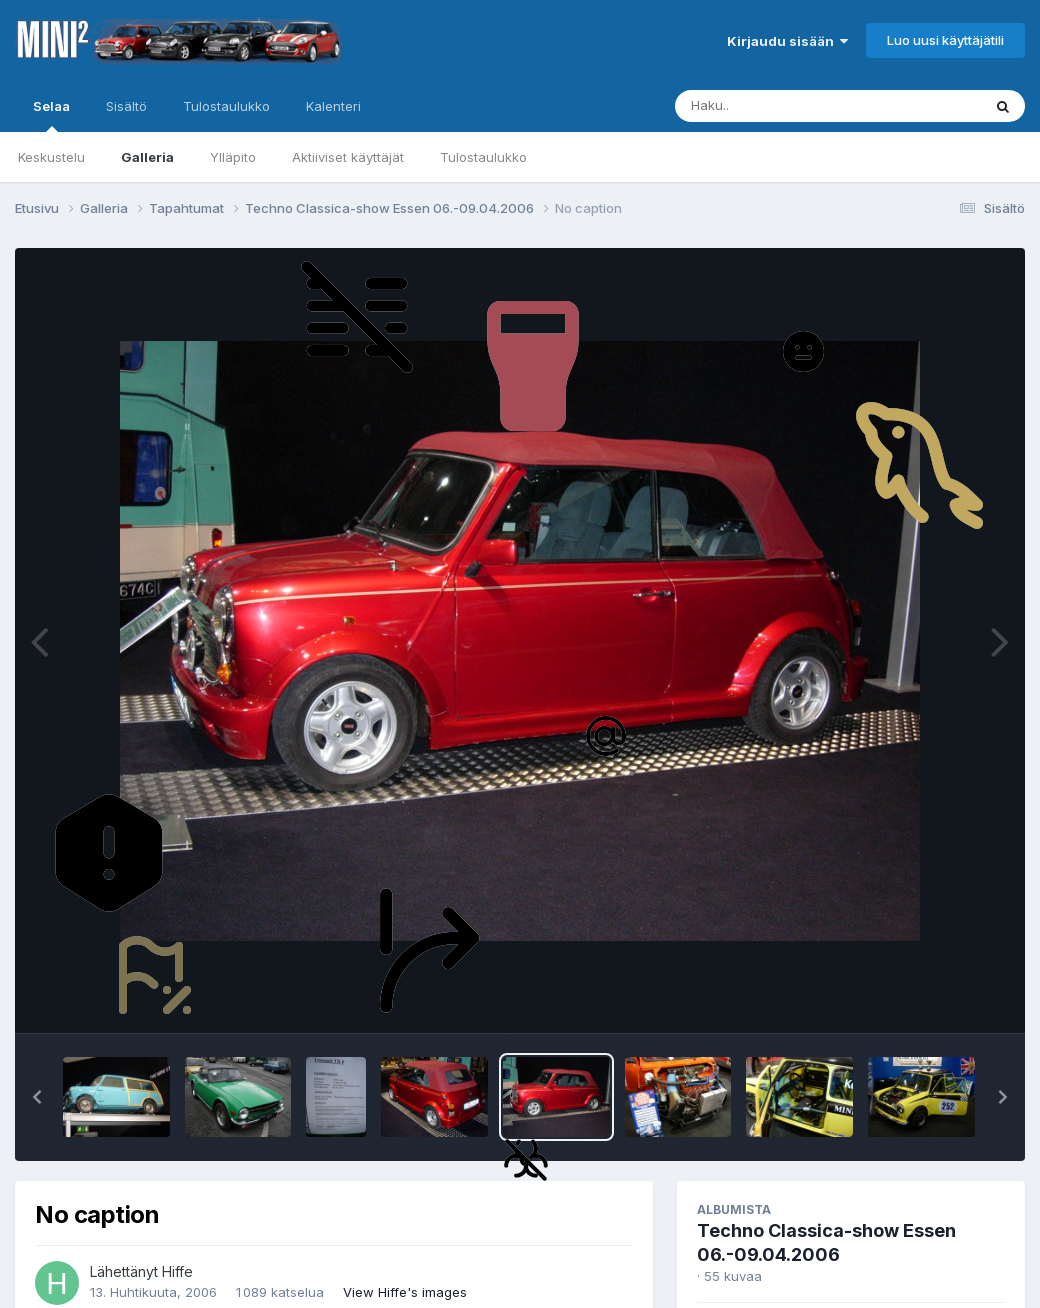 This screenshot has width=1040, height=1308. What do you see at coordinates (606, 736) in the screenshot?
I see `compose a new email` at bounding box center [606, 736].